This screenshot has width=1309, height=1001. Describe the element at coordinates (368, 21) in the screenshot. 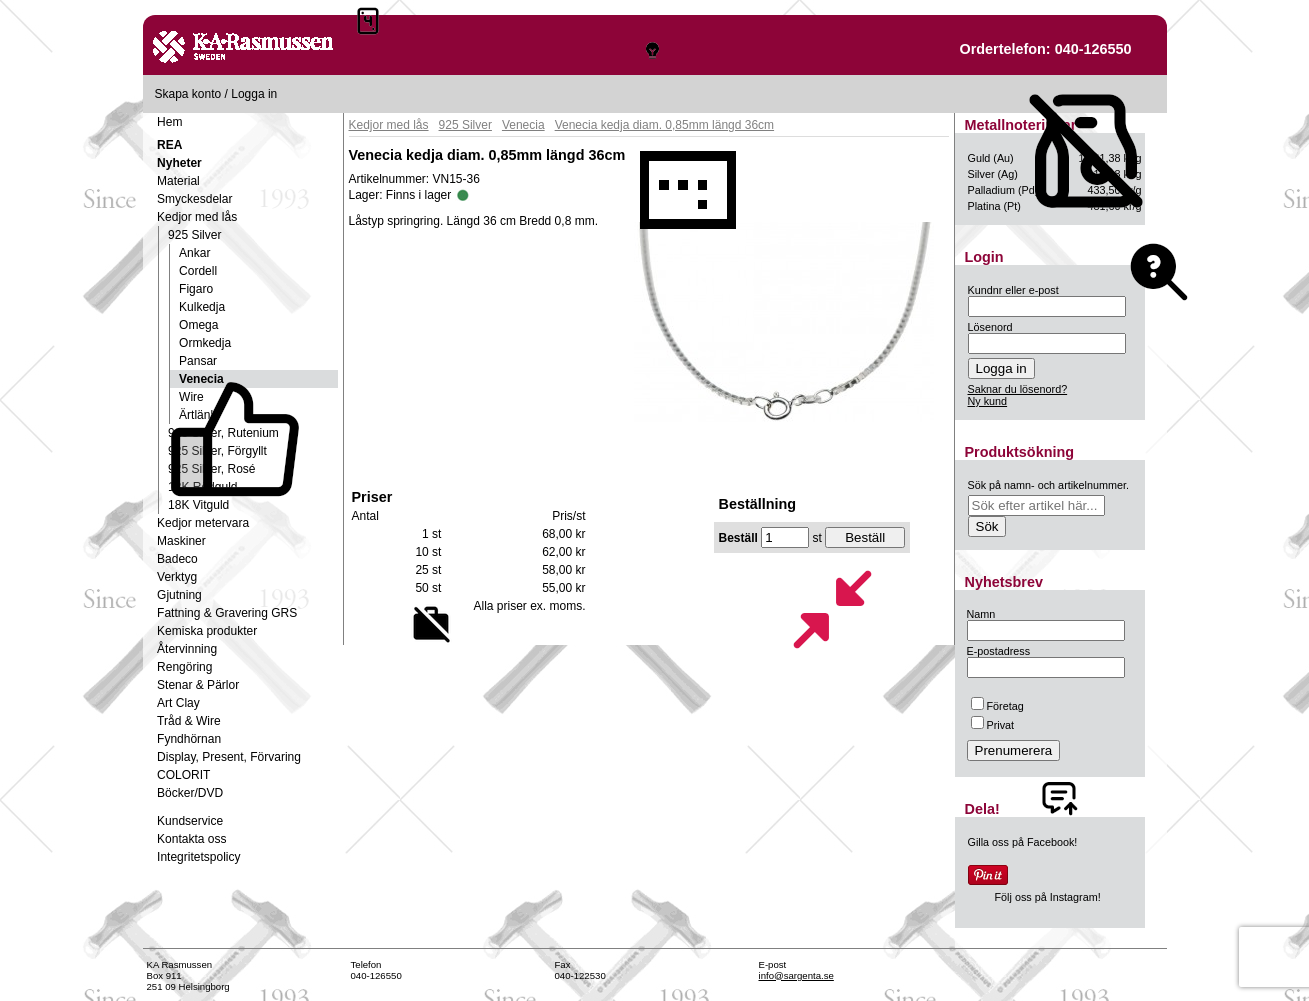

I see `select the four of clubs card` at that location.